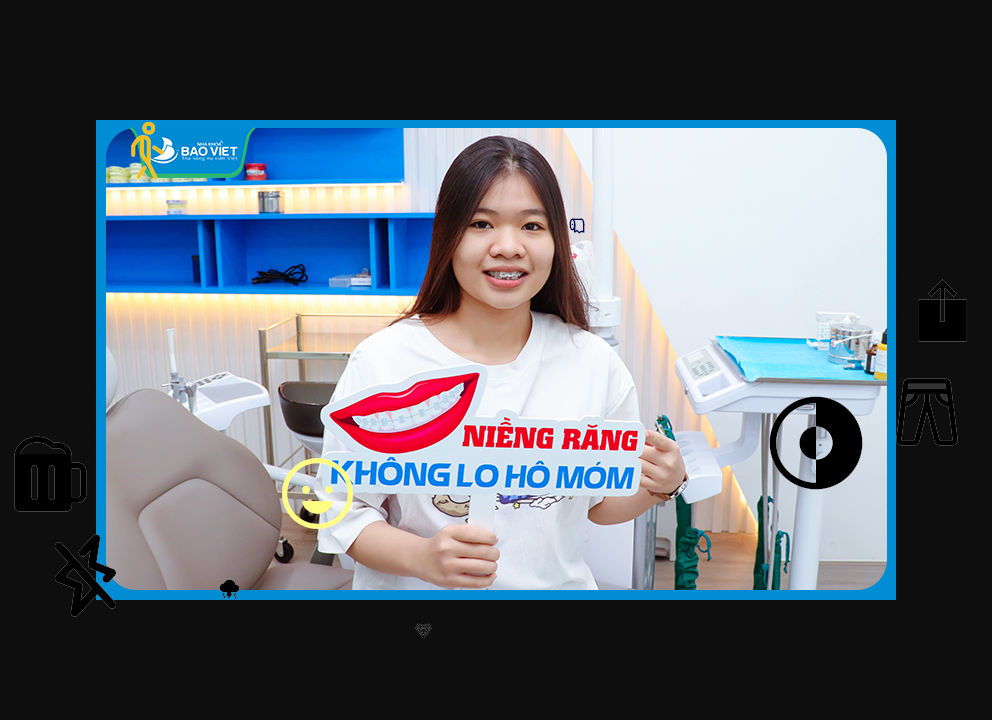  Describe the element at coordinates (927, 412) in the screenshot. I see `browse pants or bottoms in a clothing app` at that location.